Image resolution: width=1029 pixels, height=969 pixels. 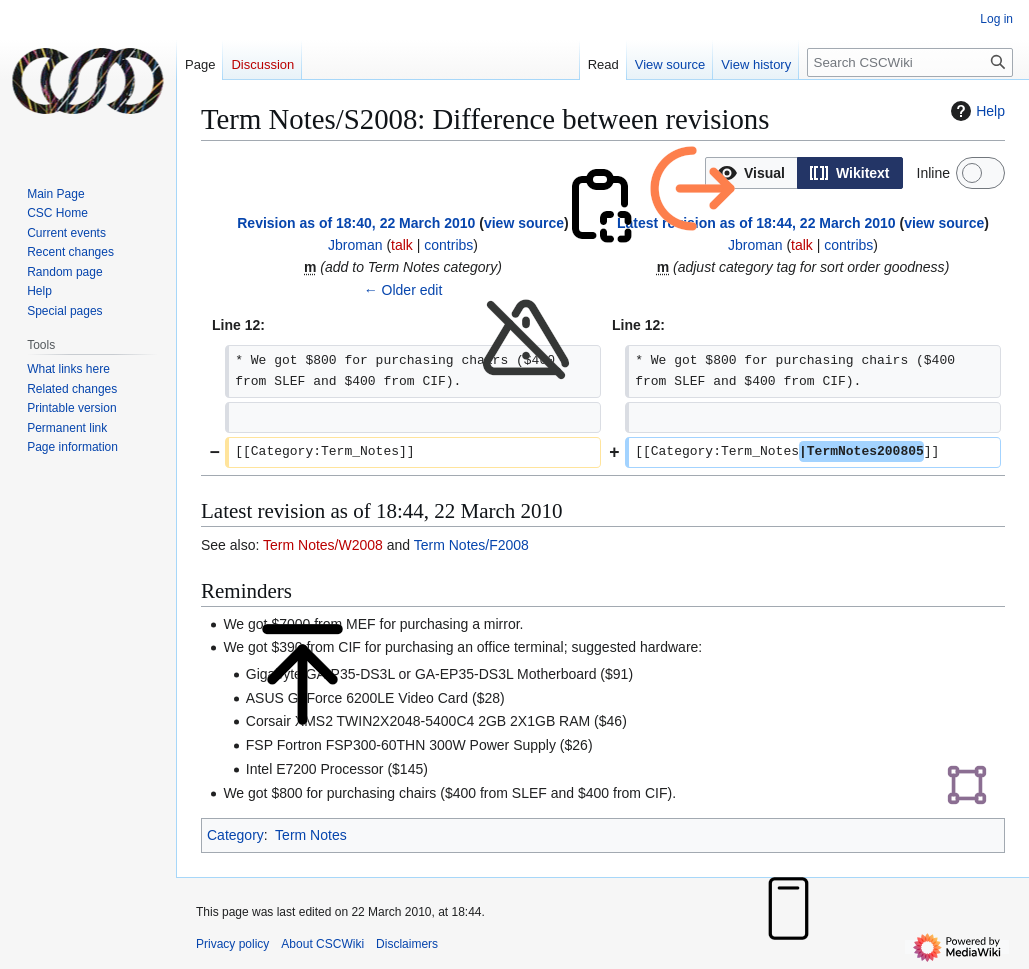 What do you see at coordinates (967, 785) in the screenshot?
I see `access vector editing tools` at bounding box center [967, 785].